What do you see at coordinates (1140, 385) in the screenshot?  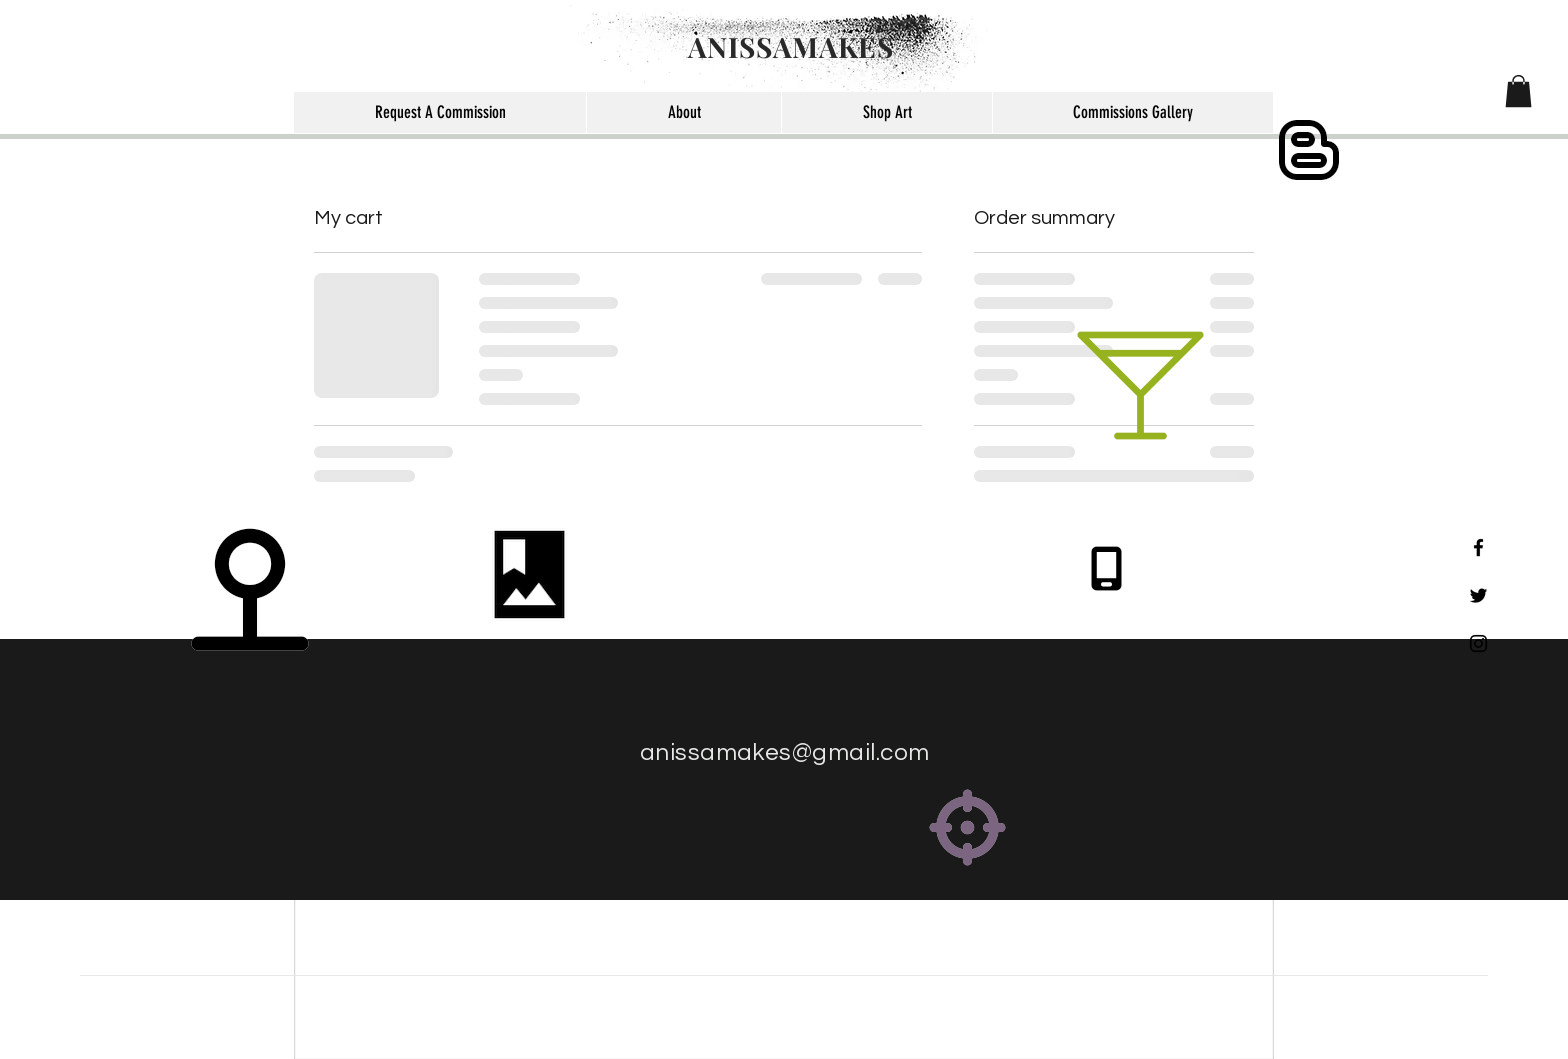 I see `browse bar or cocktail menu` at bounding box center [1140, 385].